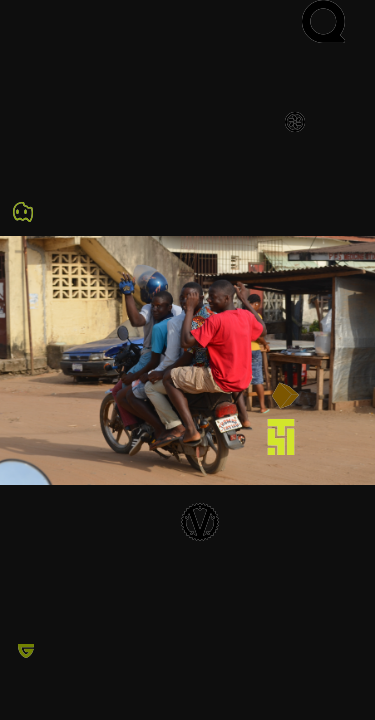 This screenshot has width=375, height=720. Describe the element at coordinates (200, 522) in the screenshot. I see `open vaultwarden password manager` at that location.